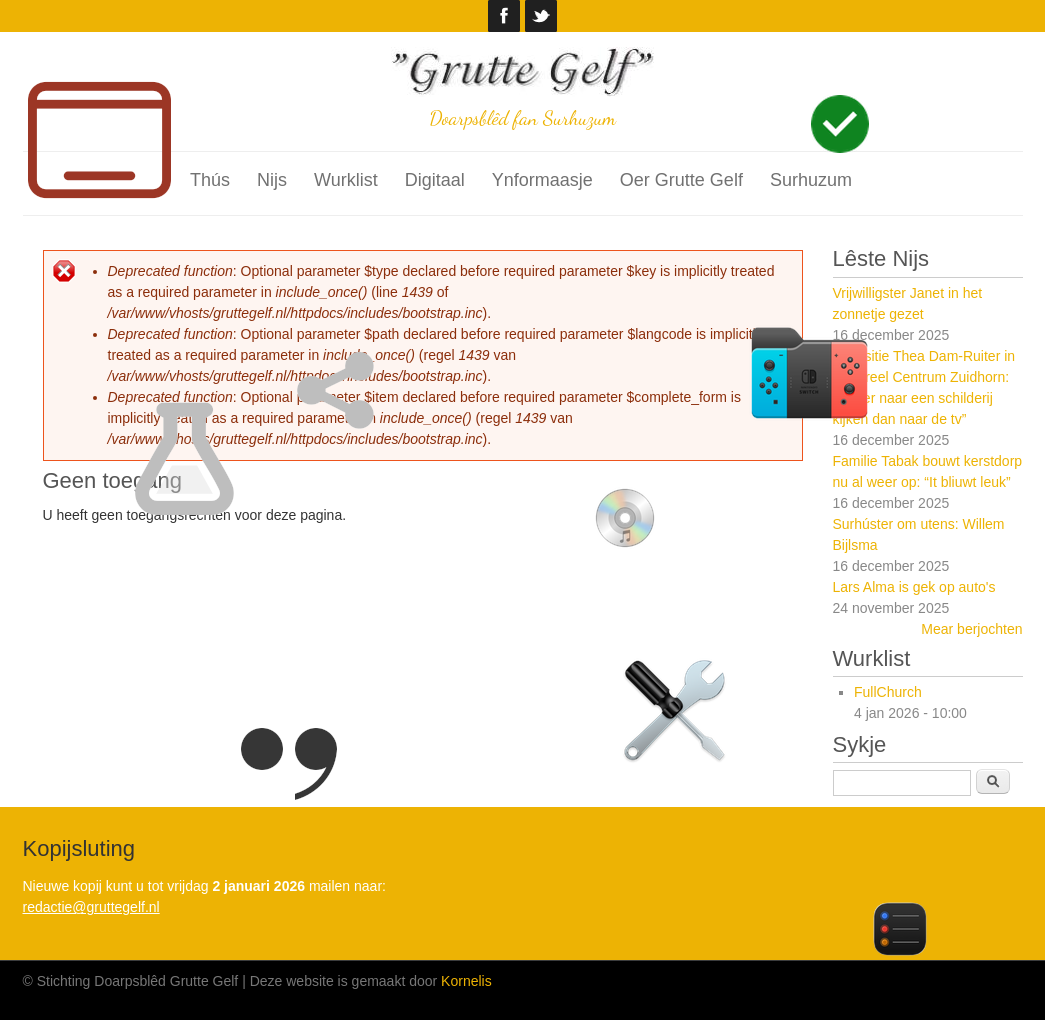 Image resolution: width=1045 pixels, height=1020 pixels. Describe the element at coordinates (625, 518) in the screenshot. I see `audio CD or music disc detected` at that location.